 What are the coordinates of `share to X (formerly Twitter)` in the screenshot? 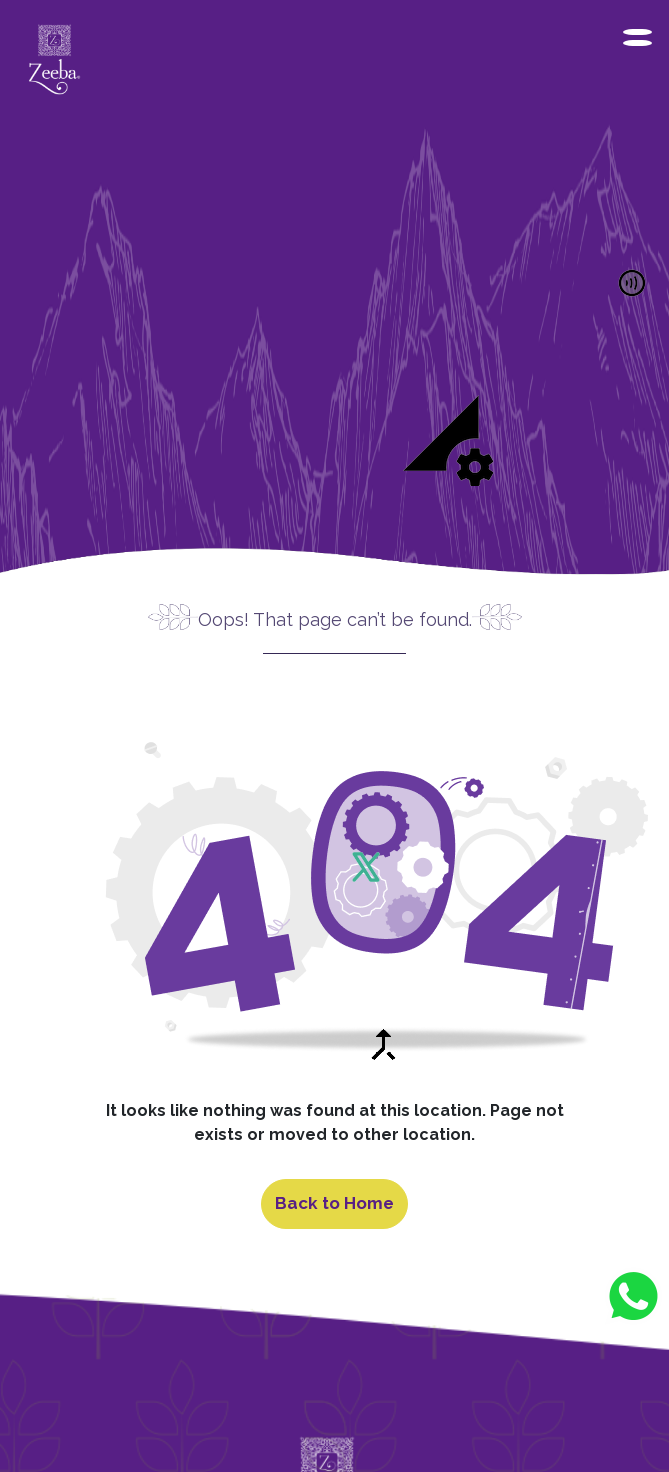 It's located at (366, 867).